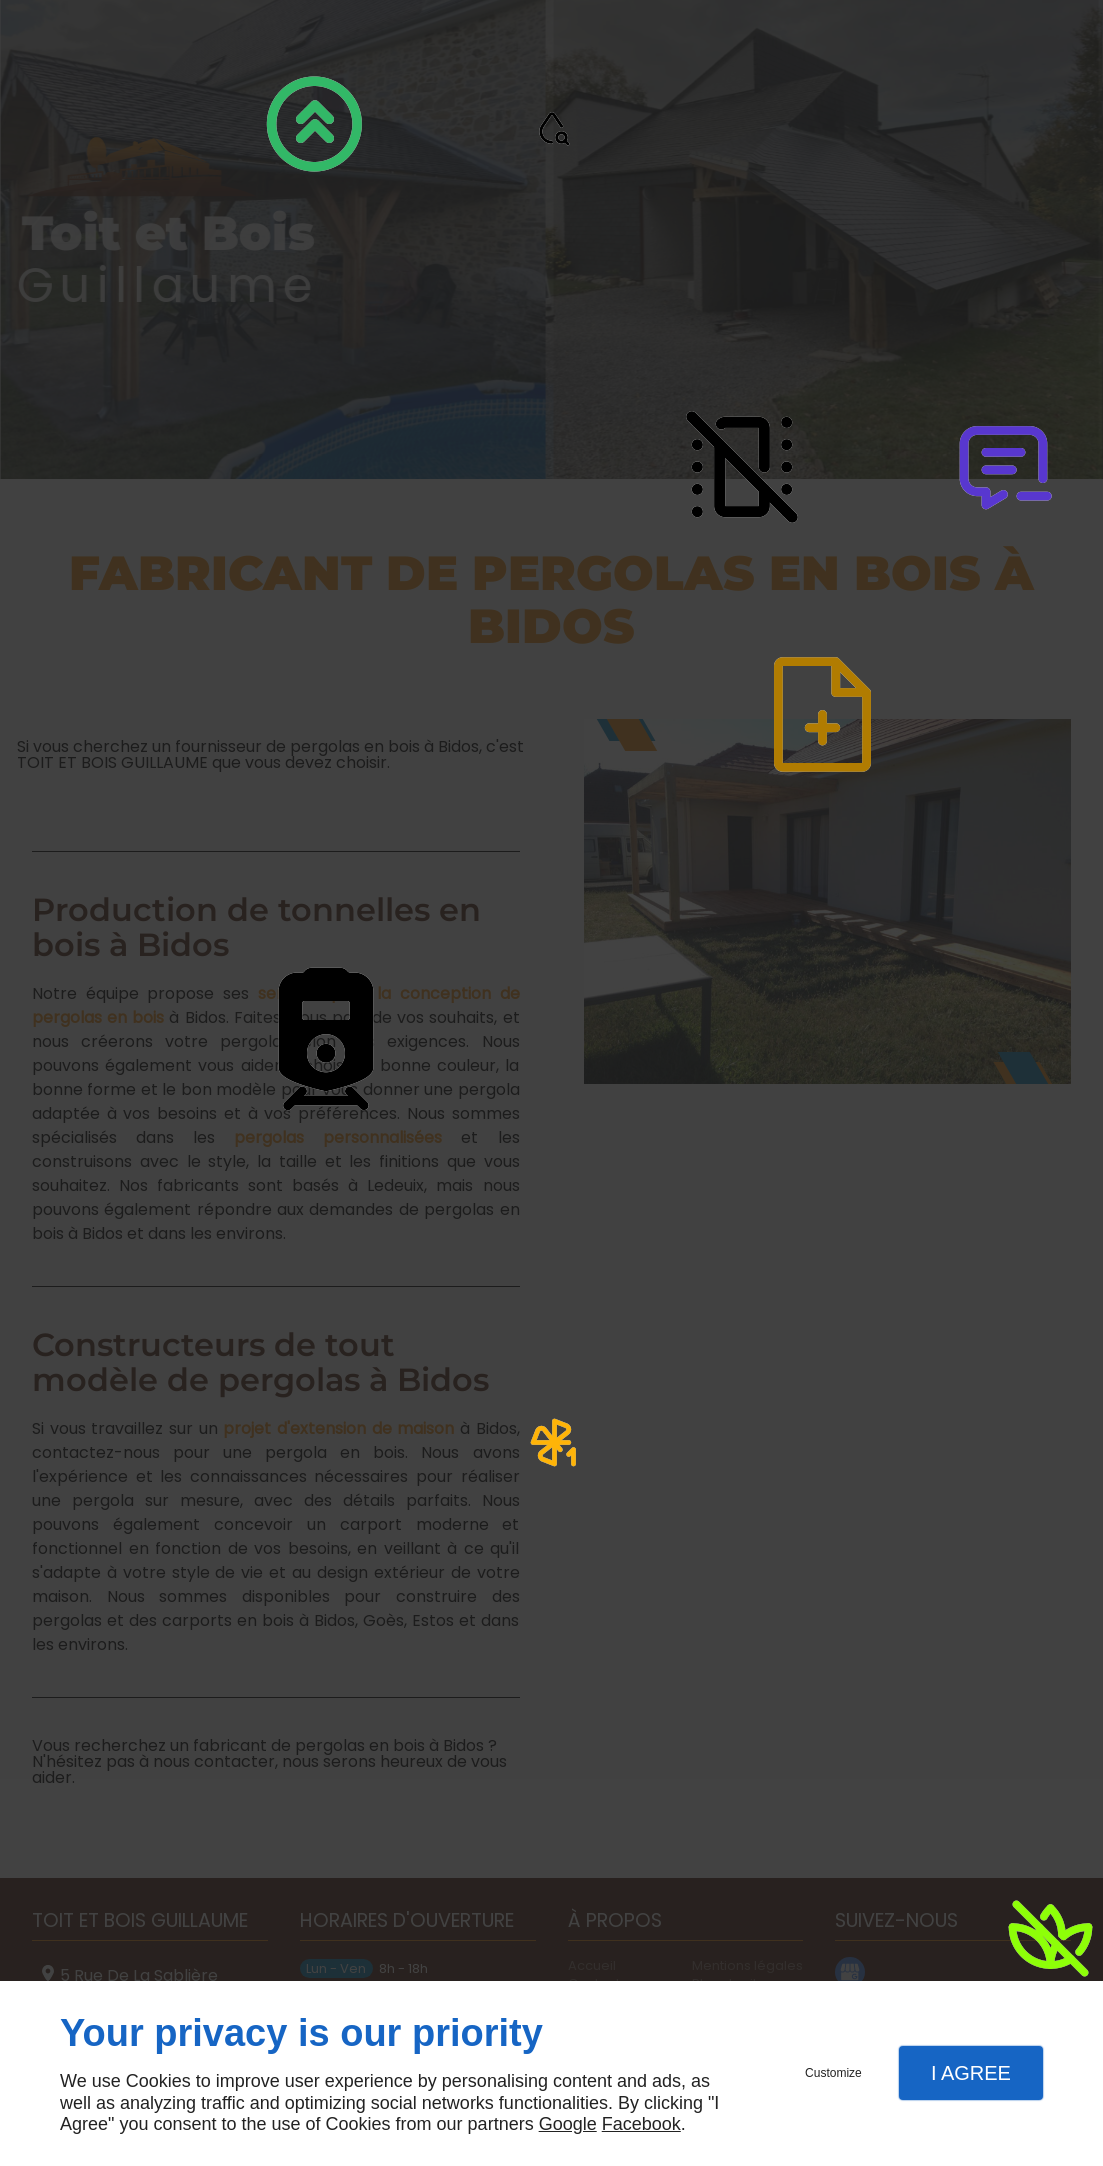  What do you see at coordinates (822, 714) in the screenshot?
I see `create a new file` at bounding box center [822, 714].